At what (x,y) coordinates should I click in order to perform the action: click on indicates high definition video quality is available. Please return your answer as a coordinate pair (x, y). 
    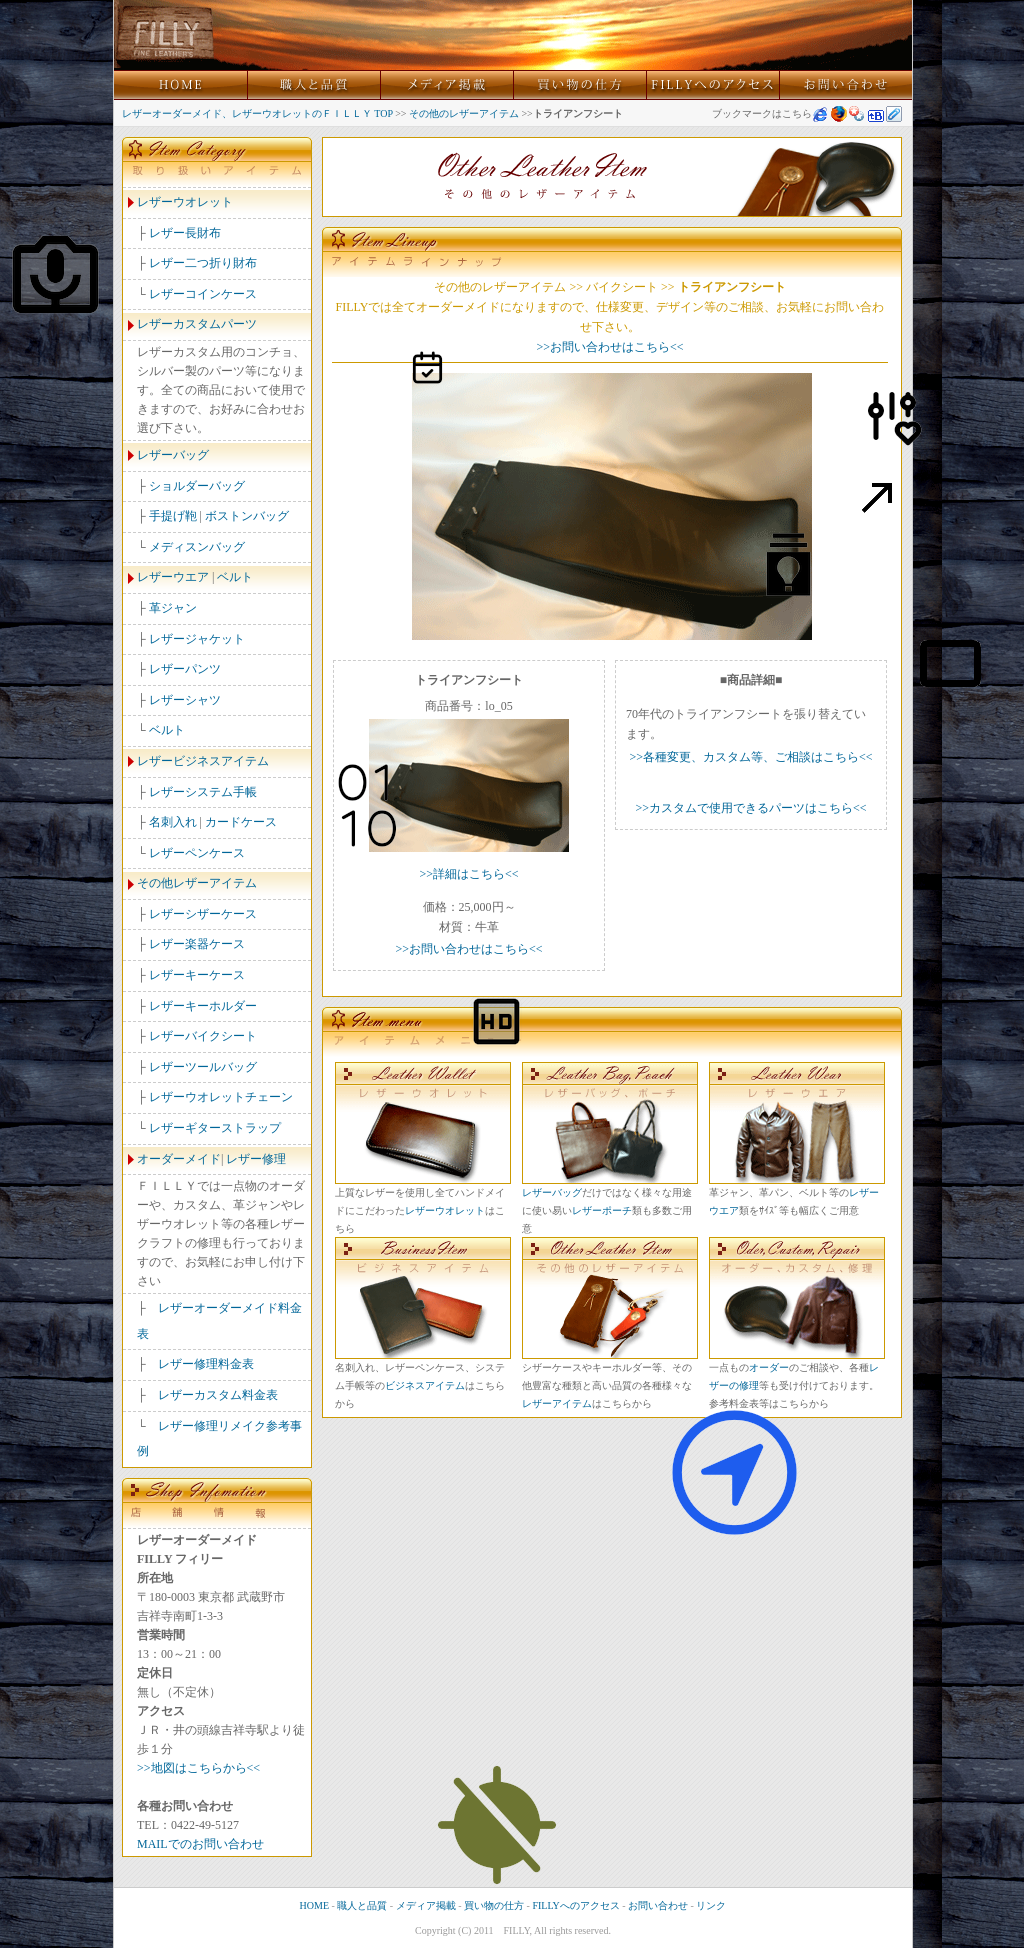
    Looking at the image, I should click on (496, 1021).